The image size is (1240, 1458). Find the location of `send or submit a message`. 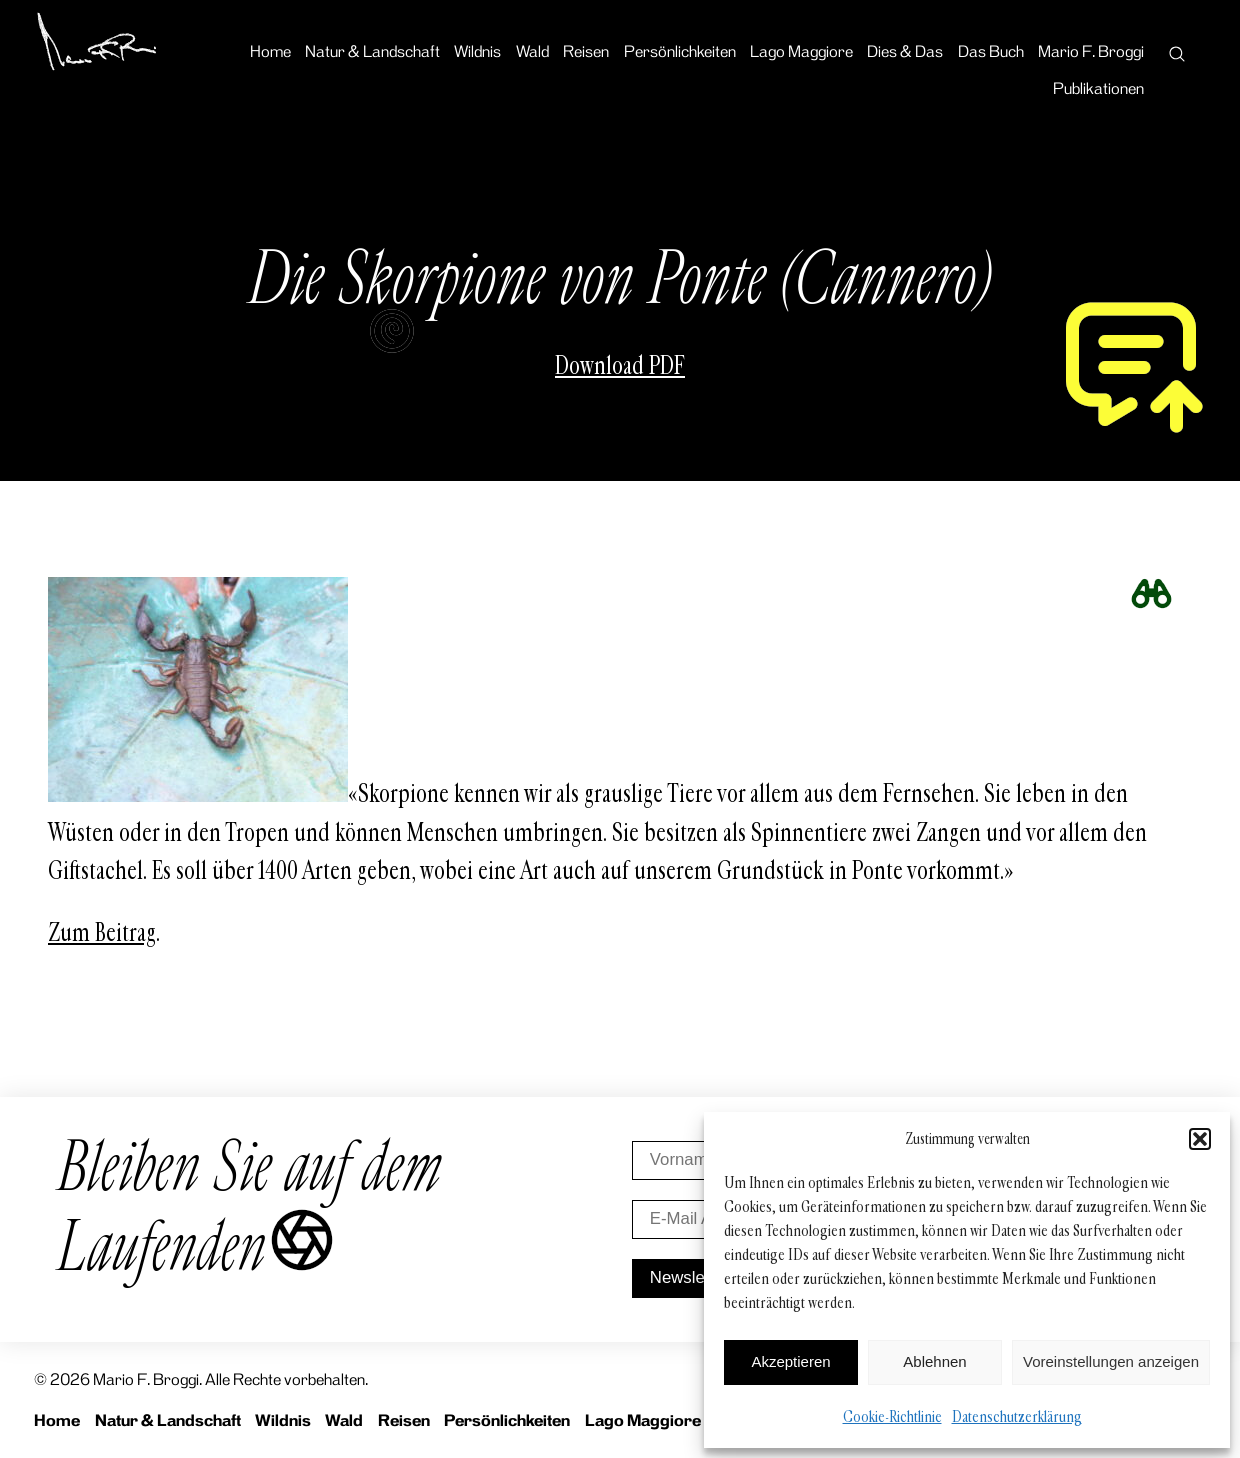

send or submit a message is located at coordinates (1131, 361).